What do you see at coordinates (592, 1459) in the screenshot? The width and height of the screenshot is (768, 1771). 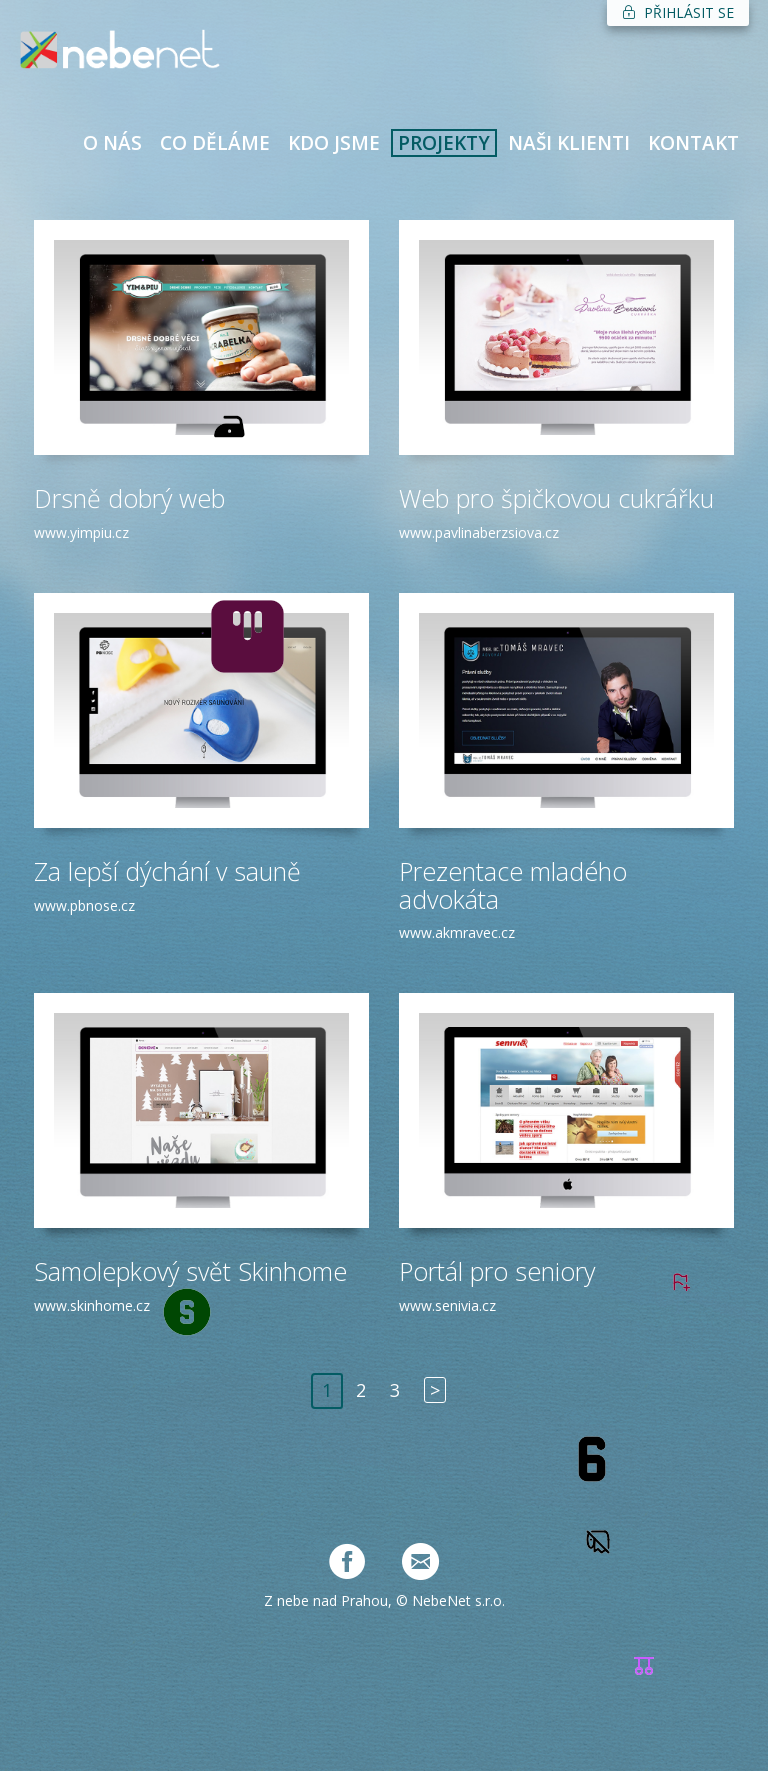 I see `indicates item number 6 in a list or sequence` at bounding box center [592, 1459].